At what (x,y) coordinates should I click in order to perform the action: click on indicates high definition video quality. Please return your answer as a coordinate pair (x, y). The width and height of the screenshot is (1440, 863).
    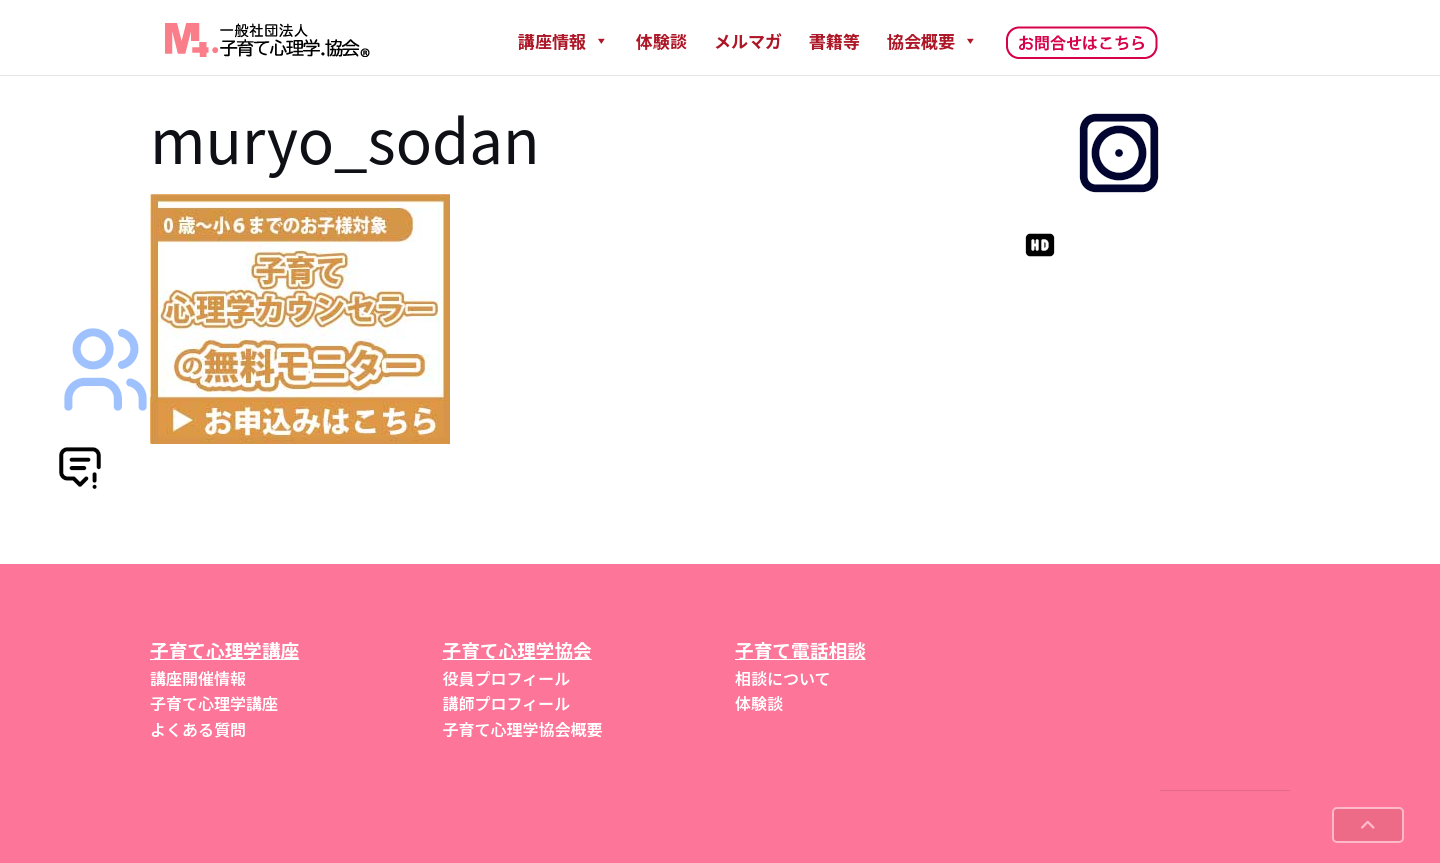
    Looking at the image, I should click on (1040, 245).